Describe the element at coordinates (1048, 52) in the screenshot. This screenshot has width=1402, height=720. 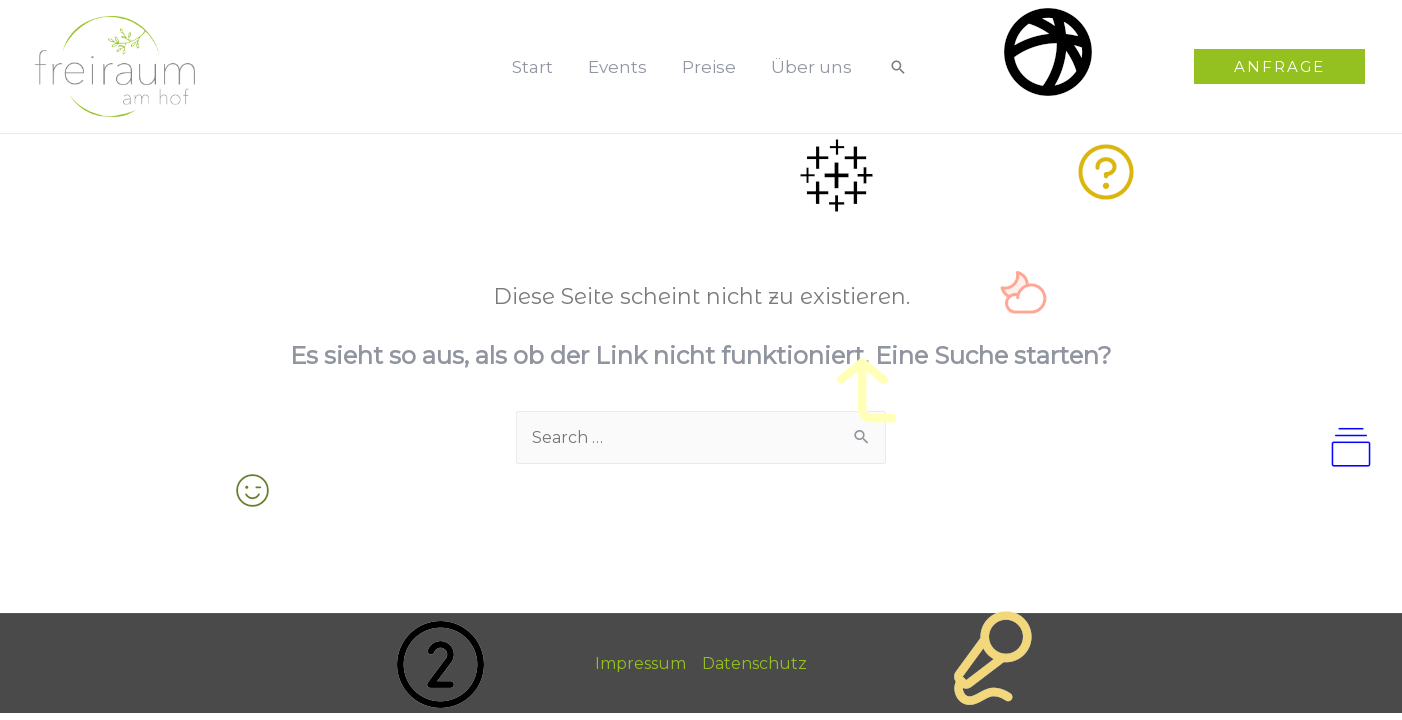
I see `access games or entertainment section` at that location.